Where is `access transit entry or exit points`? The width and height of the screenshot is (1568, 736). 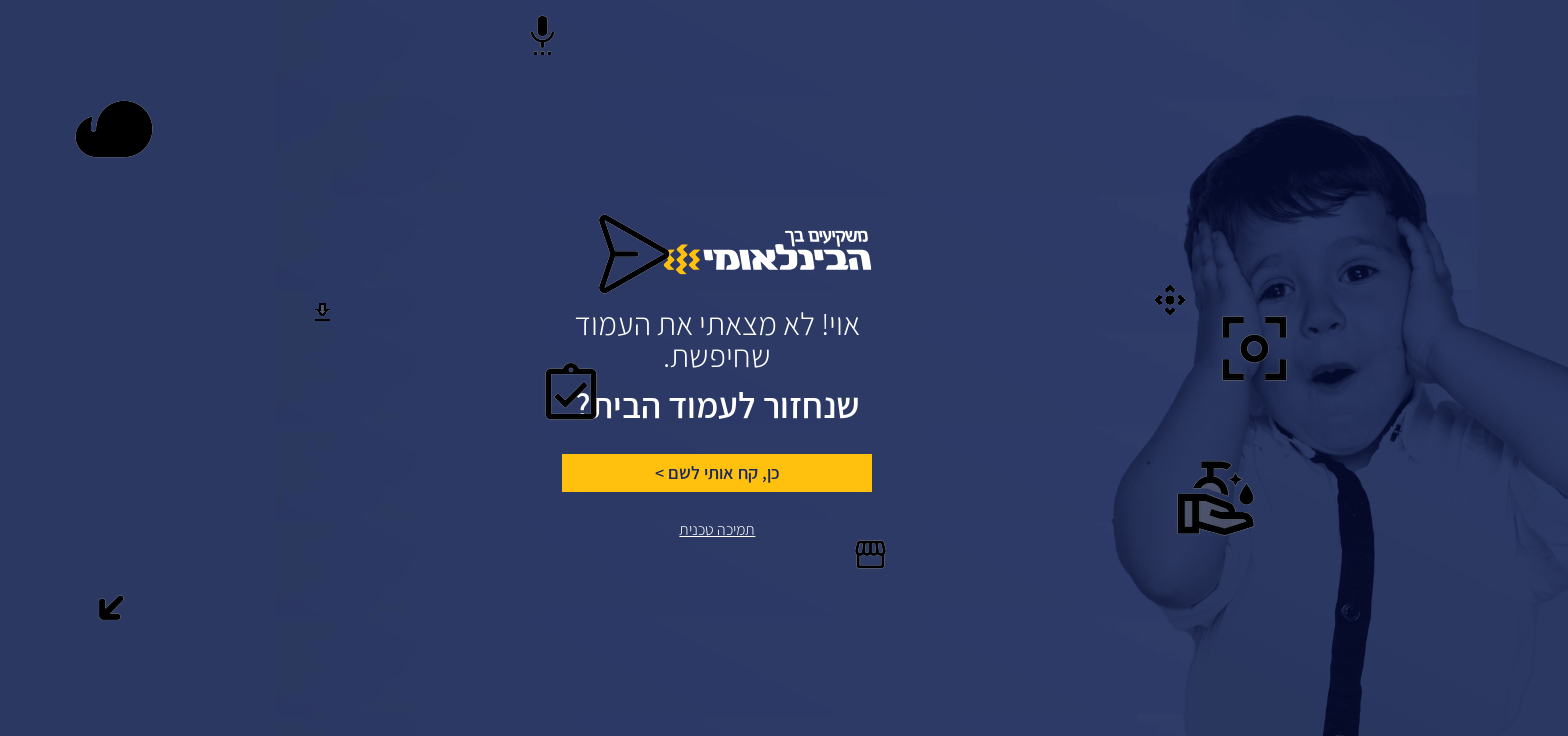
access transit entry or exit points is located at coordinates (112, 607).